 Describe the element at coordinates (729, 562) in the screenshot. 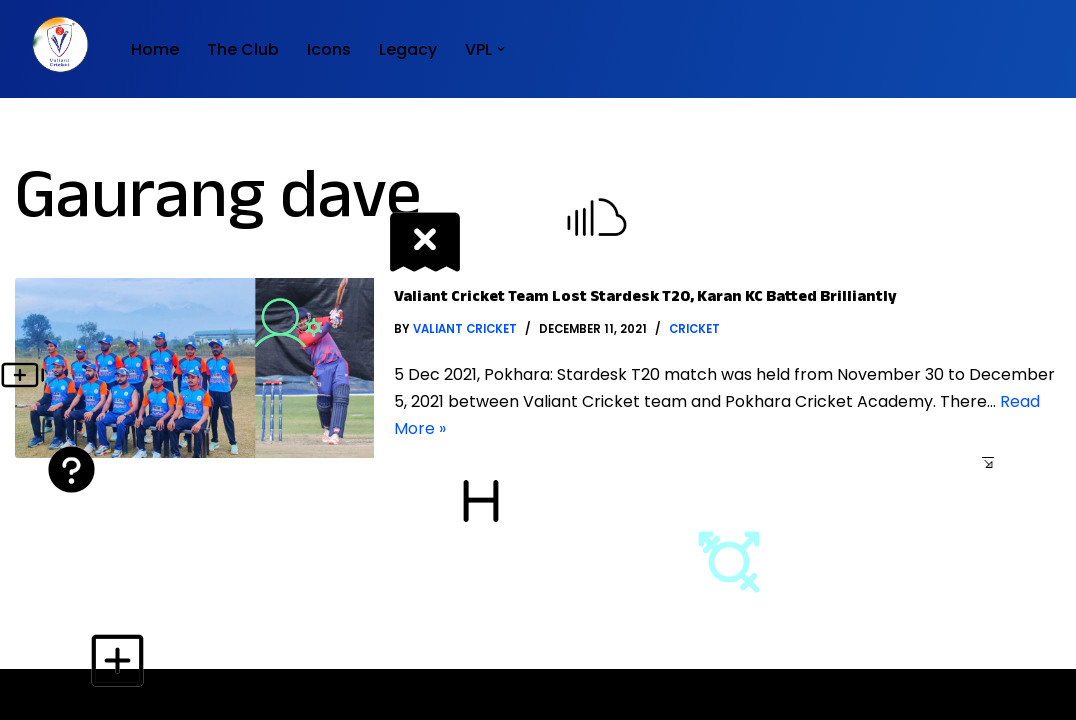

I see `indicates transgender identity option` at that location.